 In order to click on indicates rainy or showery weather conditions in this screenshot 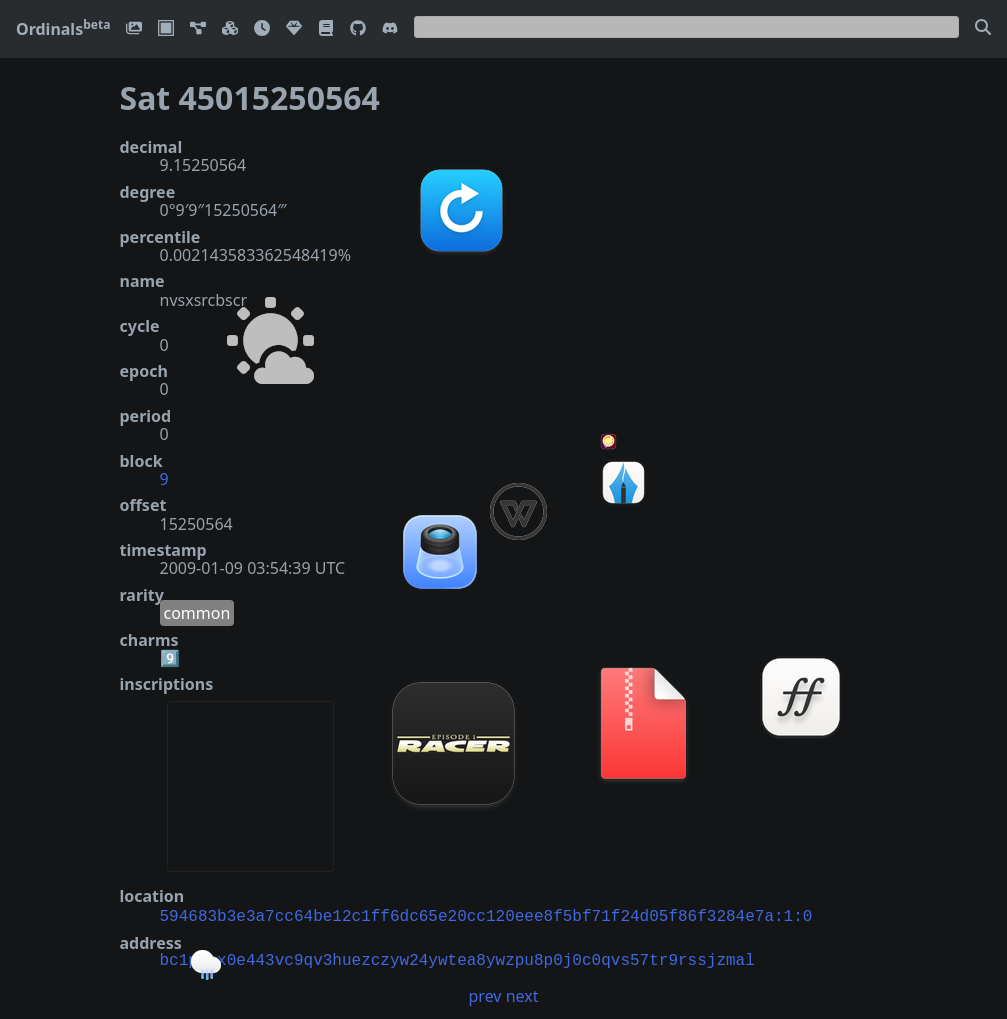, I will do `click(206, 965)`.